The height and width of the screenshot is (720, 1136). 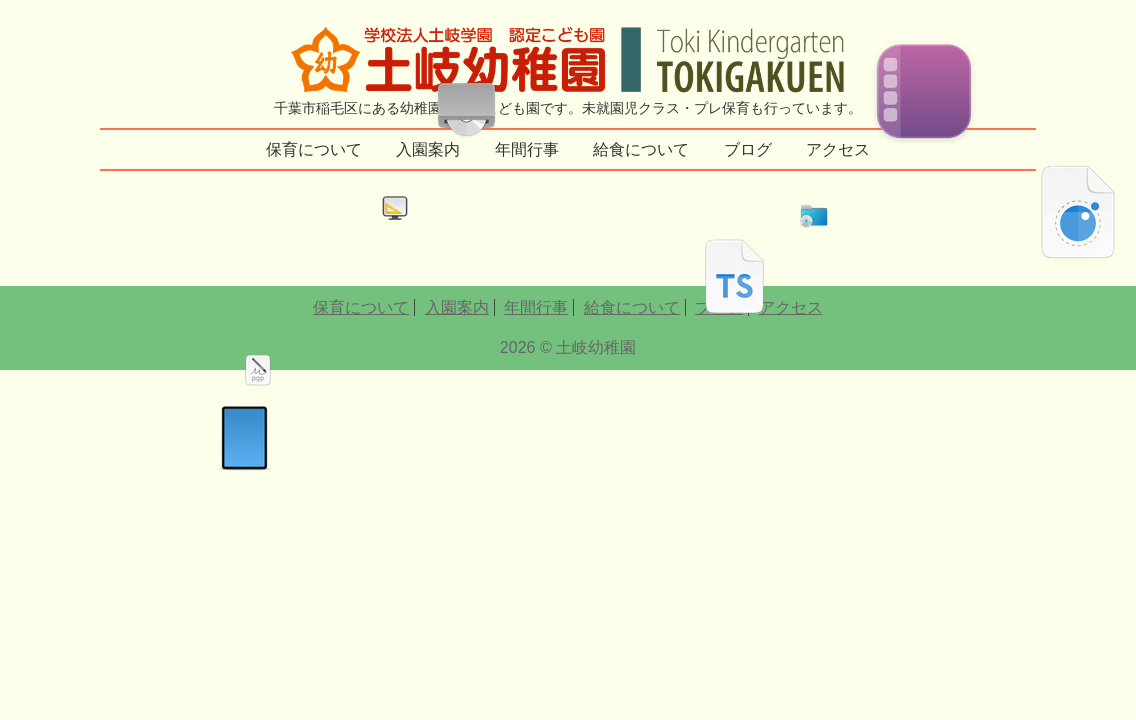 I want to click on access ubuntu panel preferences, so click(x=924, y=93).